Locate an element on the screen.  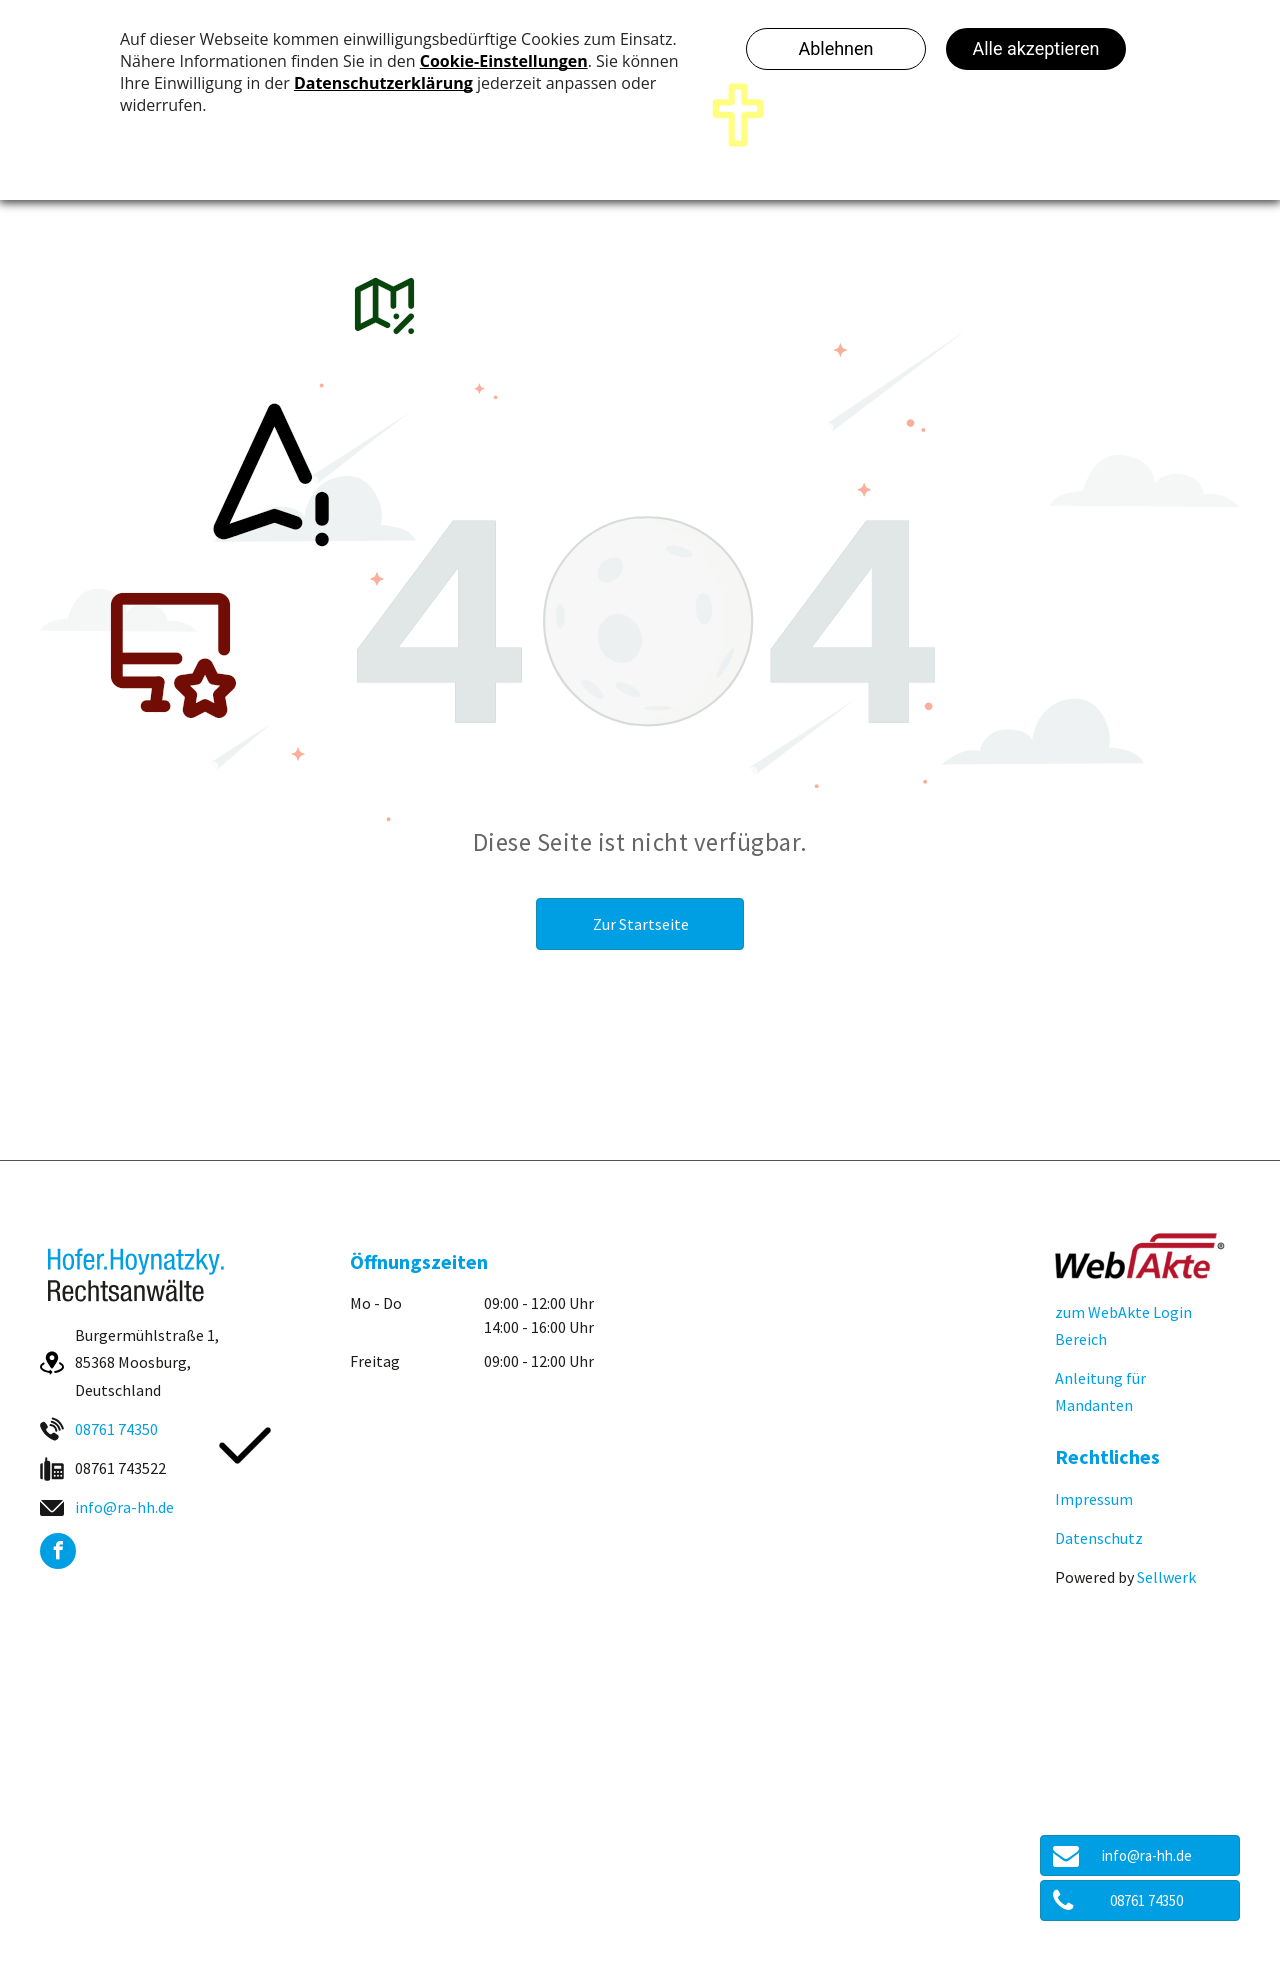
view deals and discounts nearby is located at coordinates (384, 304).